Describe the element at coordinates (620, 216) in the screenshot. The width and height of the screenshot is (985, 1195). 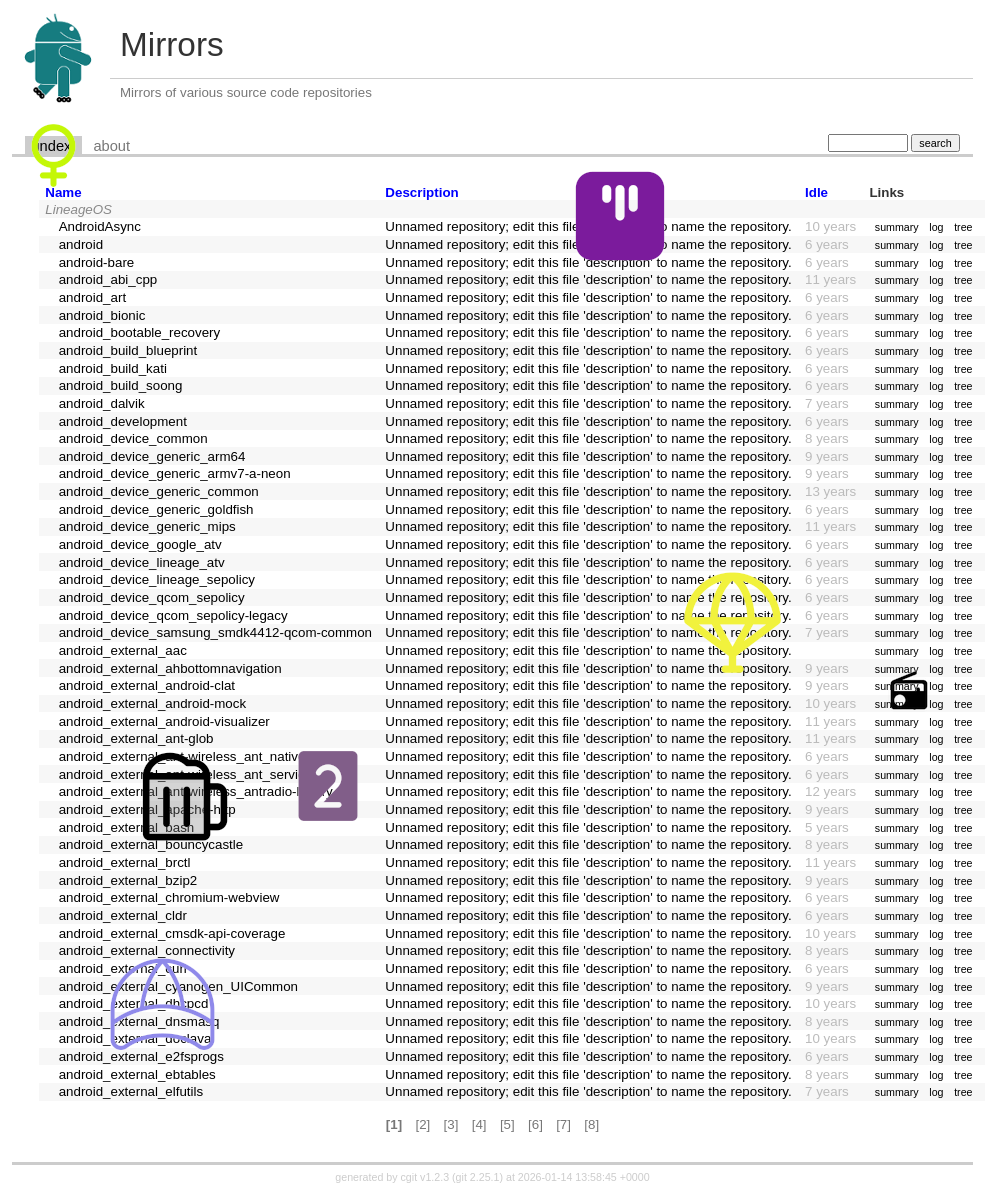
I see `align content to top center of container` at that location.